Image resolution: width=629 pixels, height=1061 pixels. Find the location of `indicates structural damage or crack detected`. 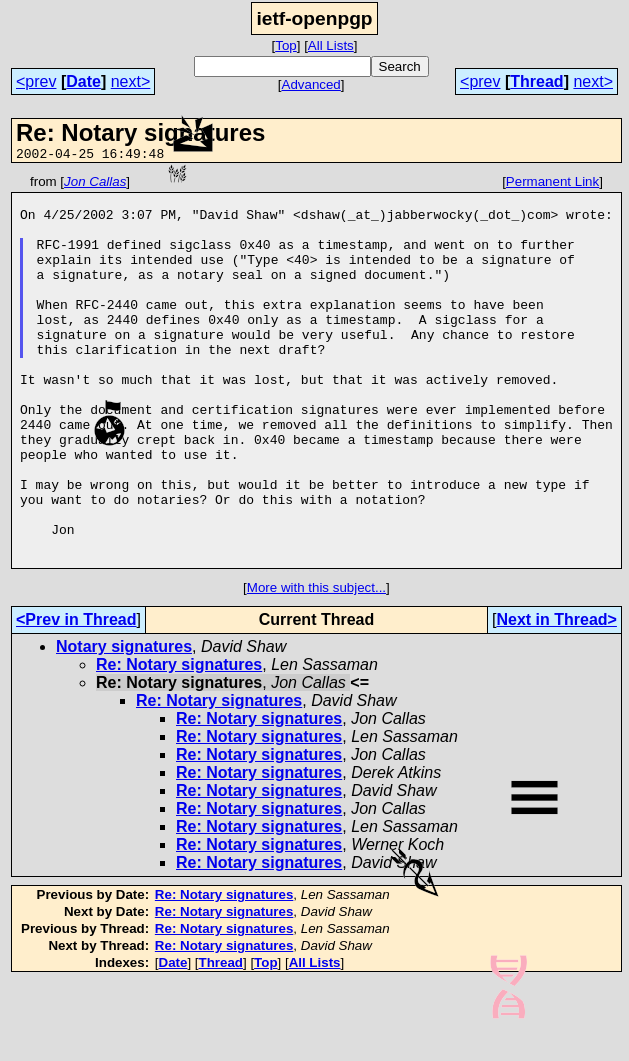

indicates structural damage or crack detected is located at coordinates (193, 132).